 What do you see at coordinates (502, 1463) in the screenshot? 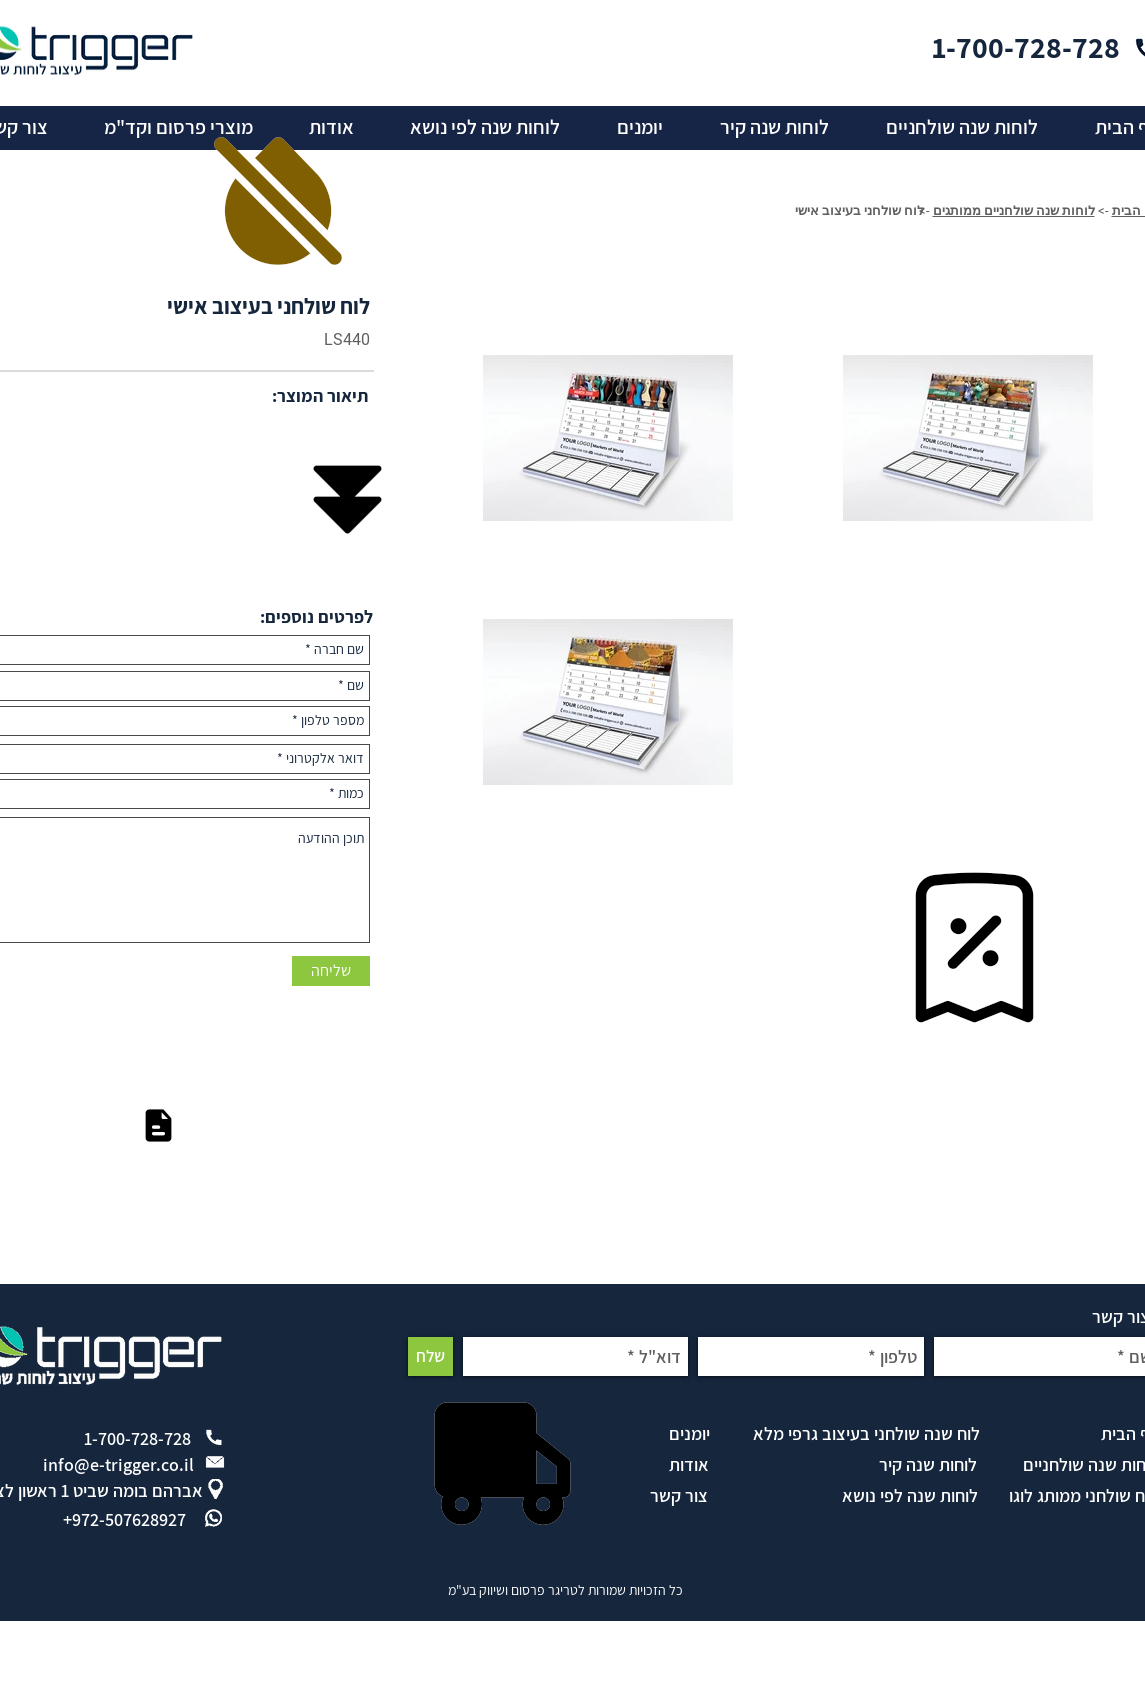
I see `access delivery or shipping options` at bounding box center [502, 1463].